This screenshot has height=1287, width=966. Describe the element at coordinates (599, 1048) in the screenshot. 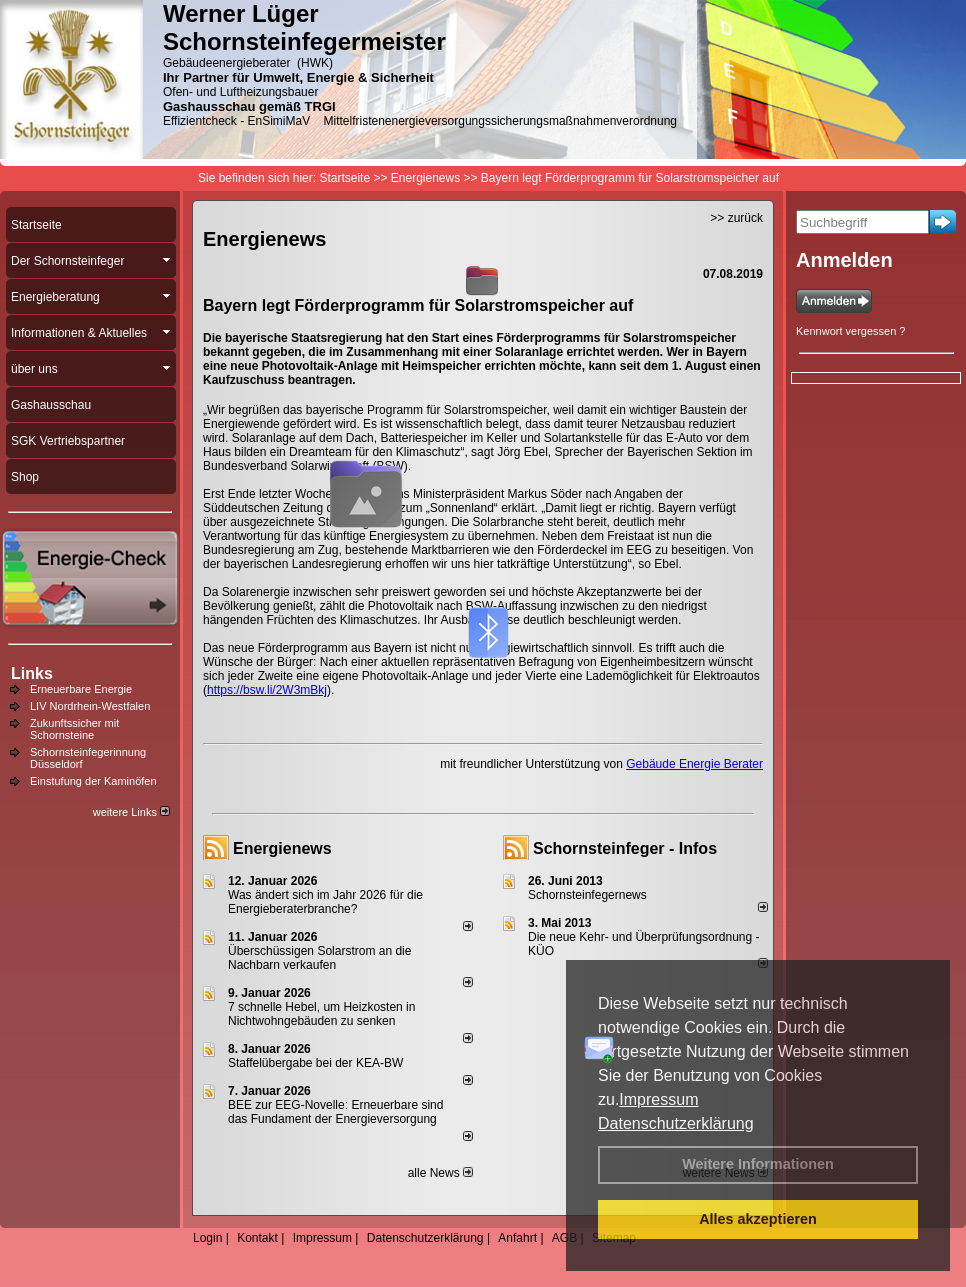

I see `compose a new email` at that location.